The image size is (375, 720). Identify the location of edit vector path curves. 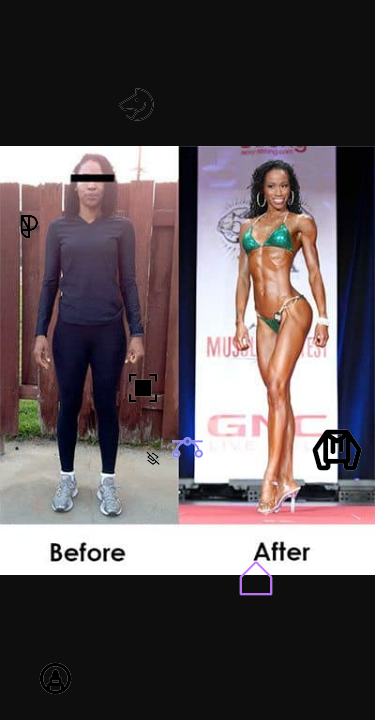
(187, 447).